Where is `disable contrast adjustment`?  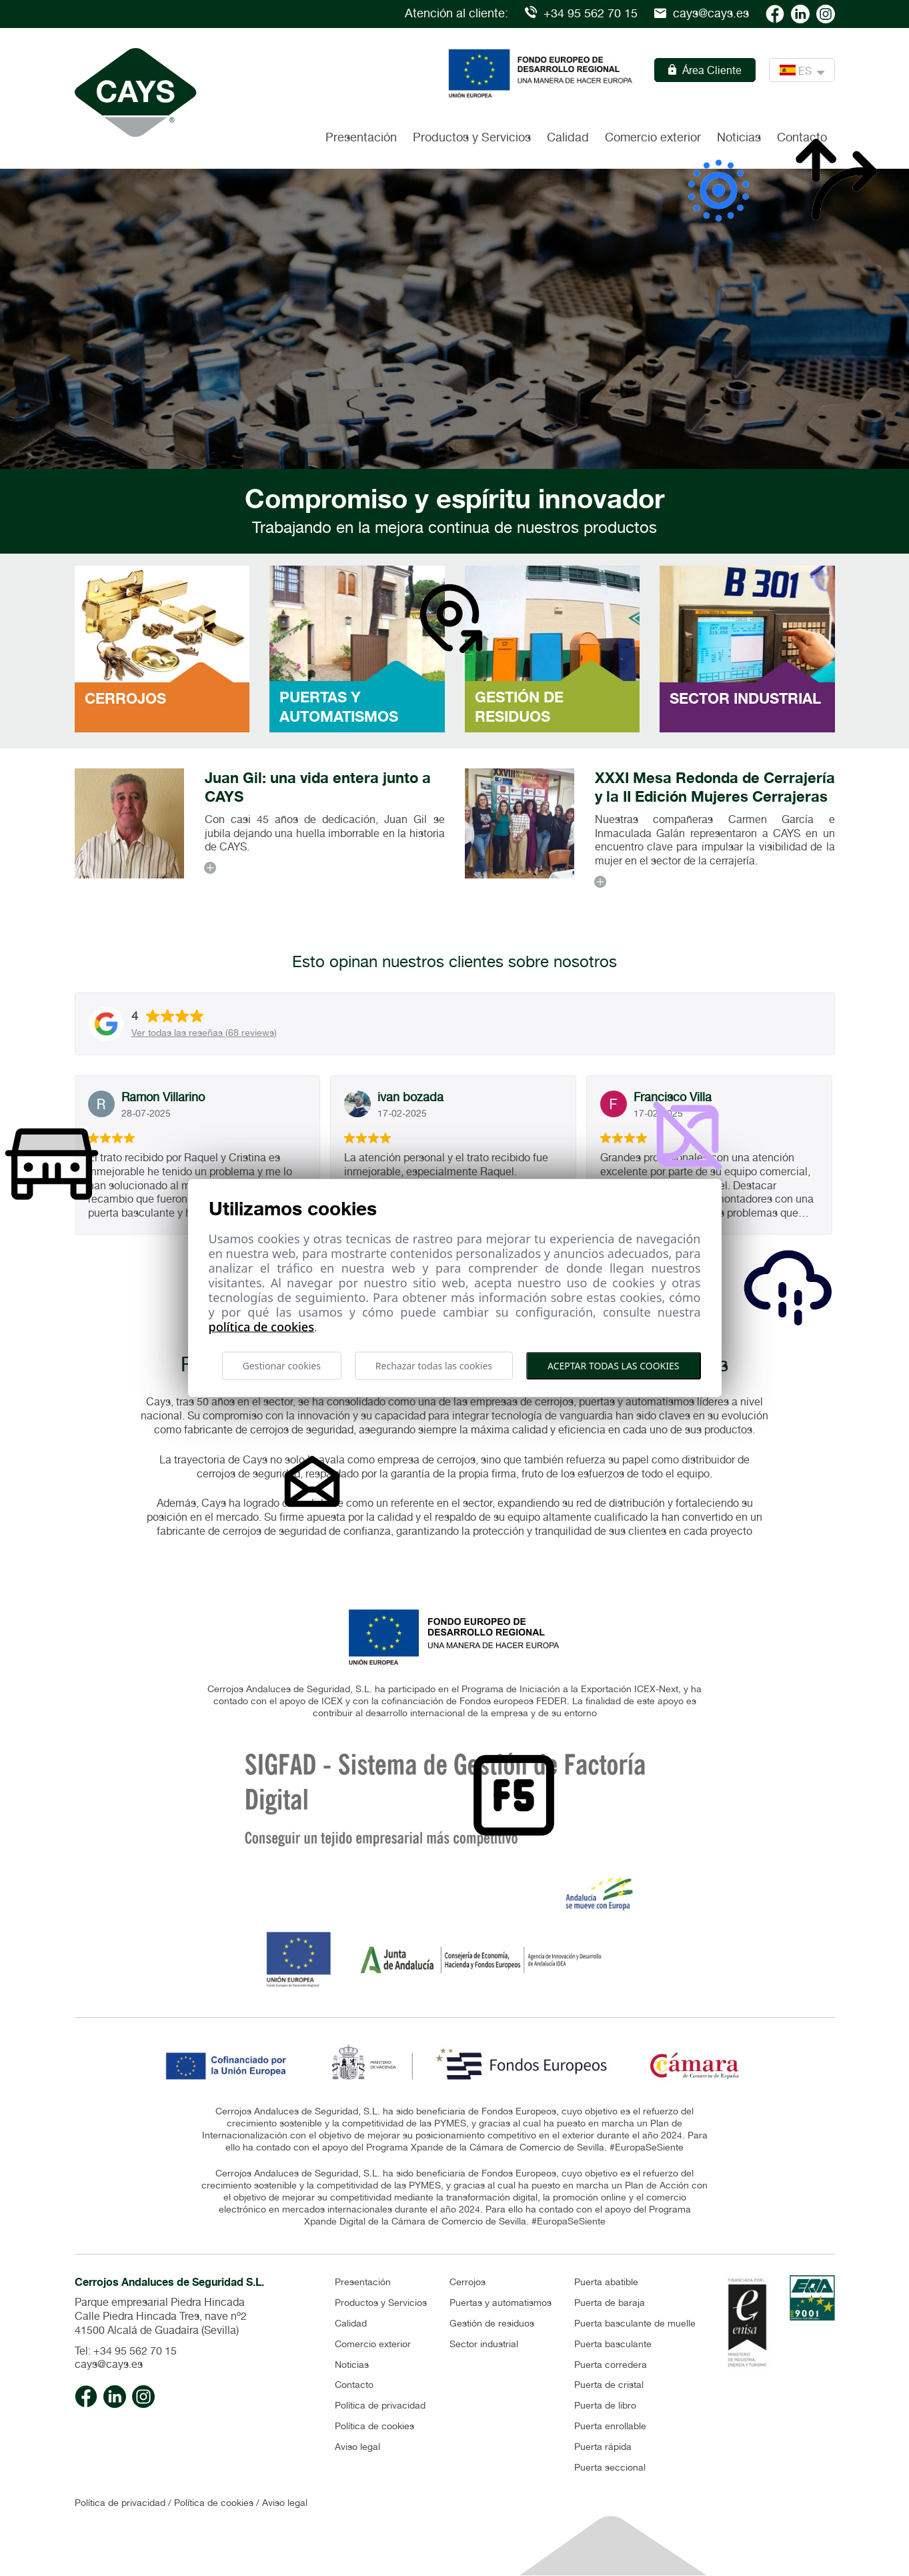 disable contrast adjustment is located at coordinates (688, 1136).